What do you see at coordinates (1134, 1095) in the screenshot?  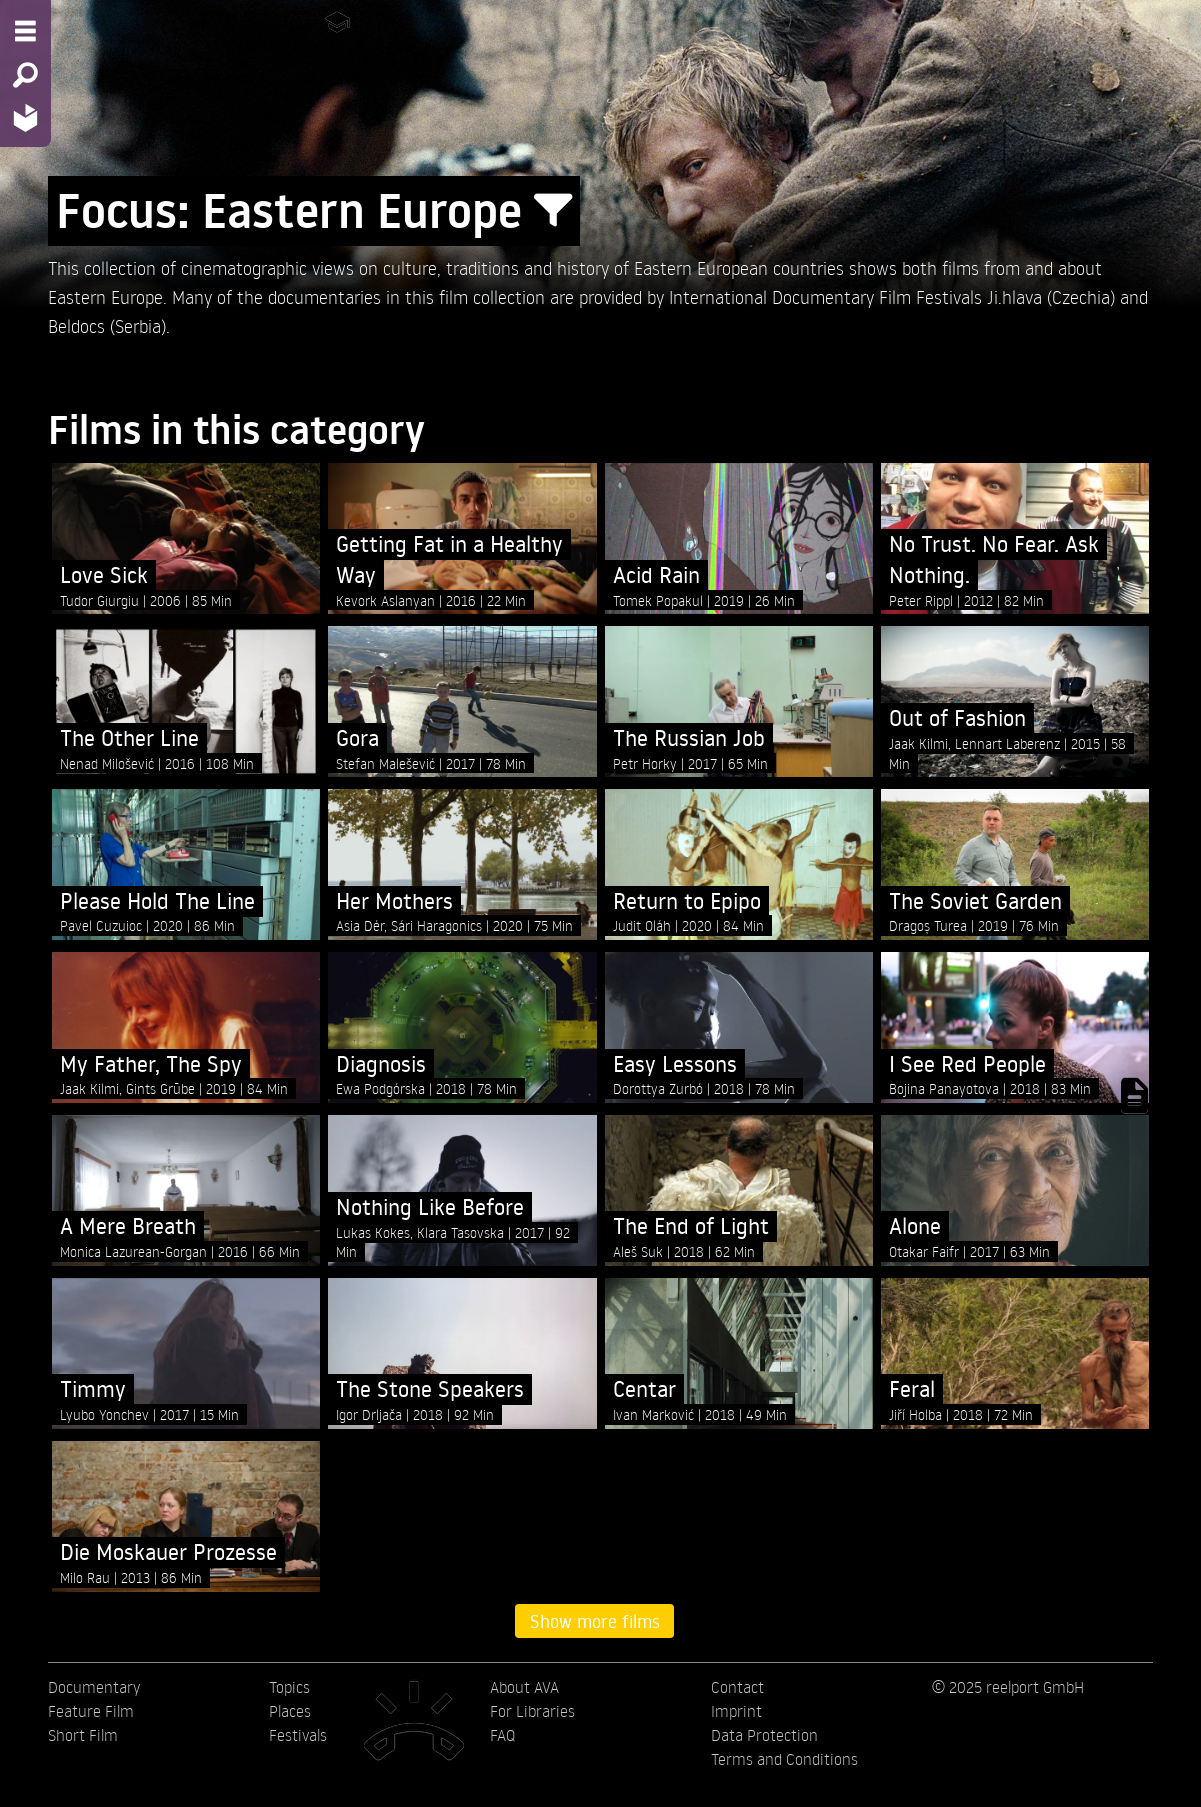 I see `view document or text file` at bounding box center [1134, 1095].